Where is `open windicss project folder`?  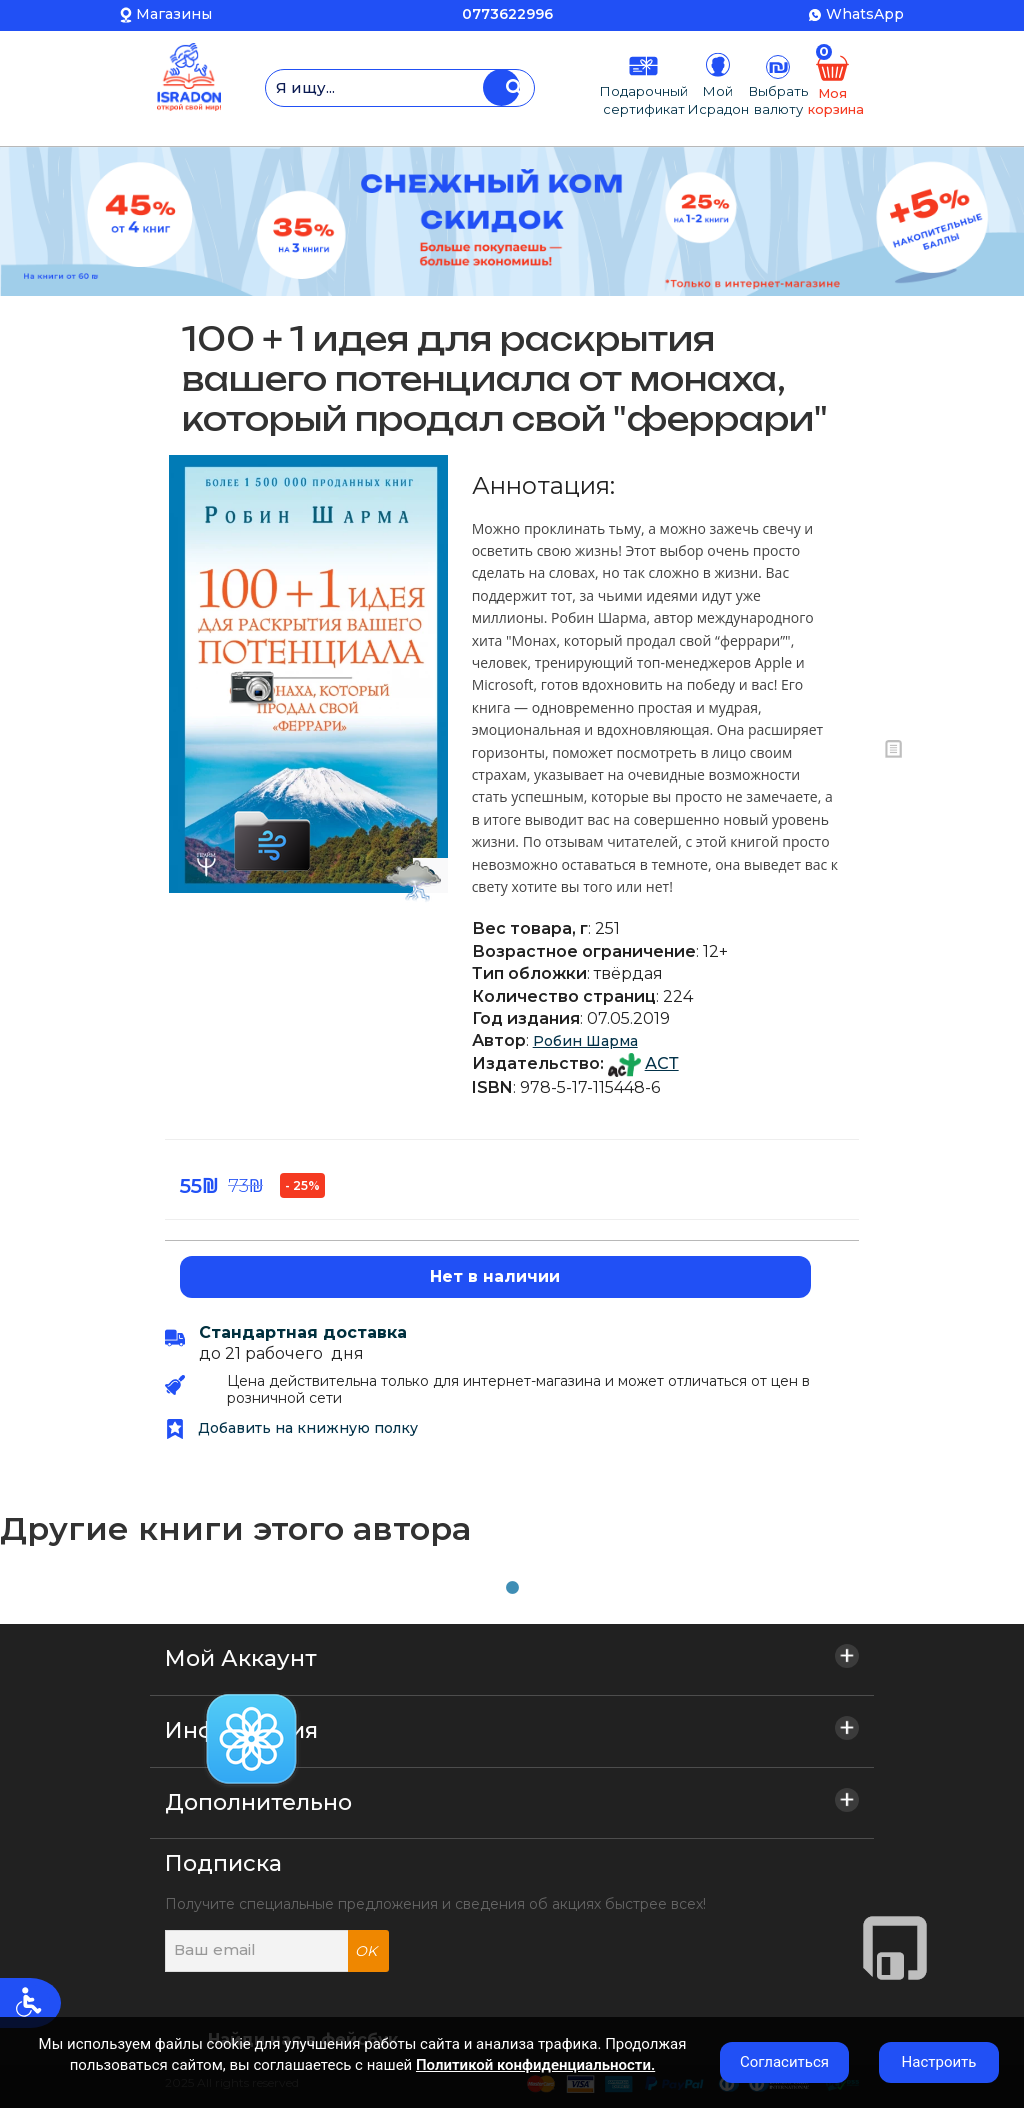 open windicss project folder is located at coordinates (272, 843).